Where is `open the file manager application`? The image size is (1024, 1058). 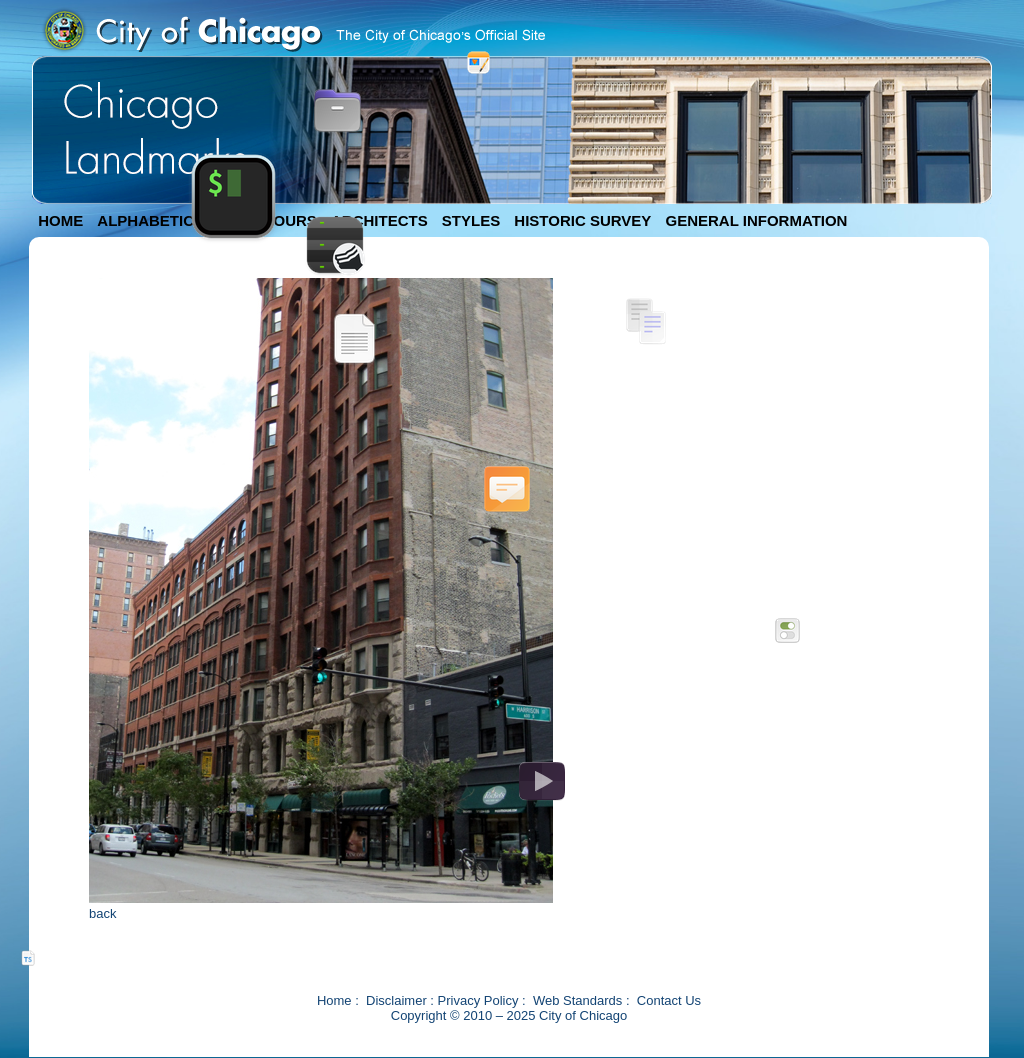 open the file manager application is located at coordinates (337, 110).